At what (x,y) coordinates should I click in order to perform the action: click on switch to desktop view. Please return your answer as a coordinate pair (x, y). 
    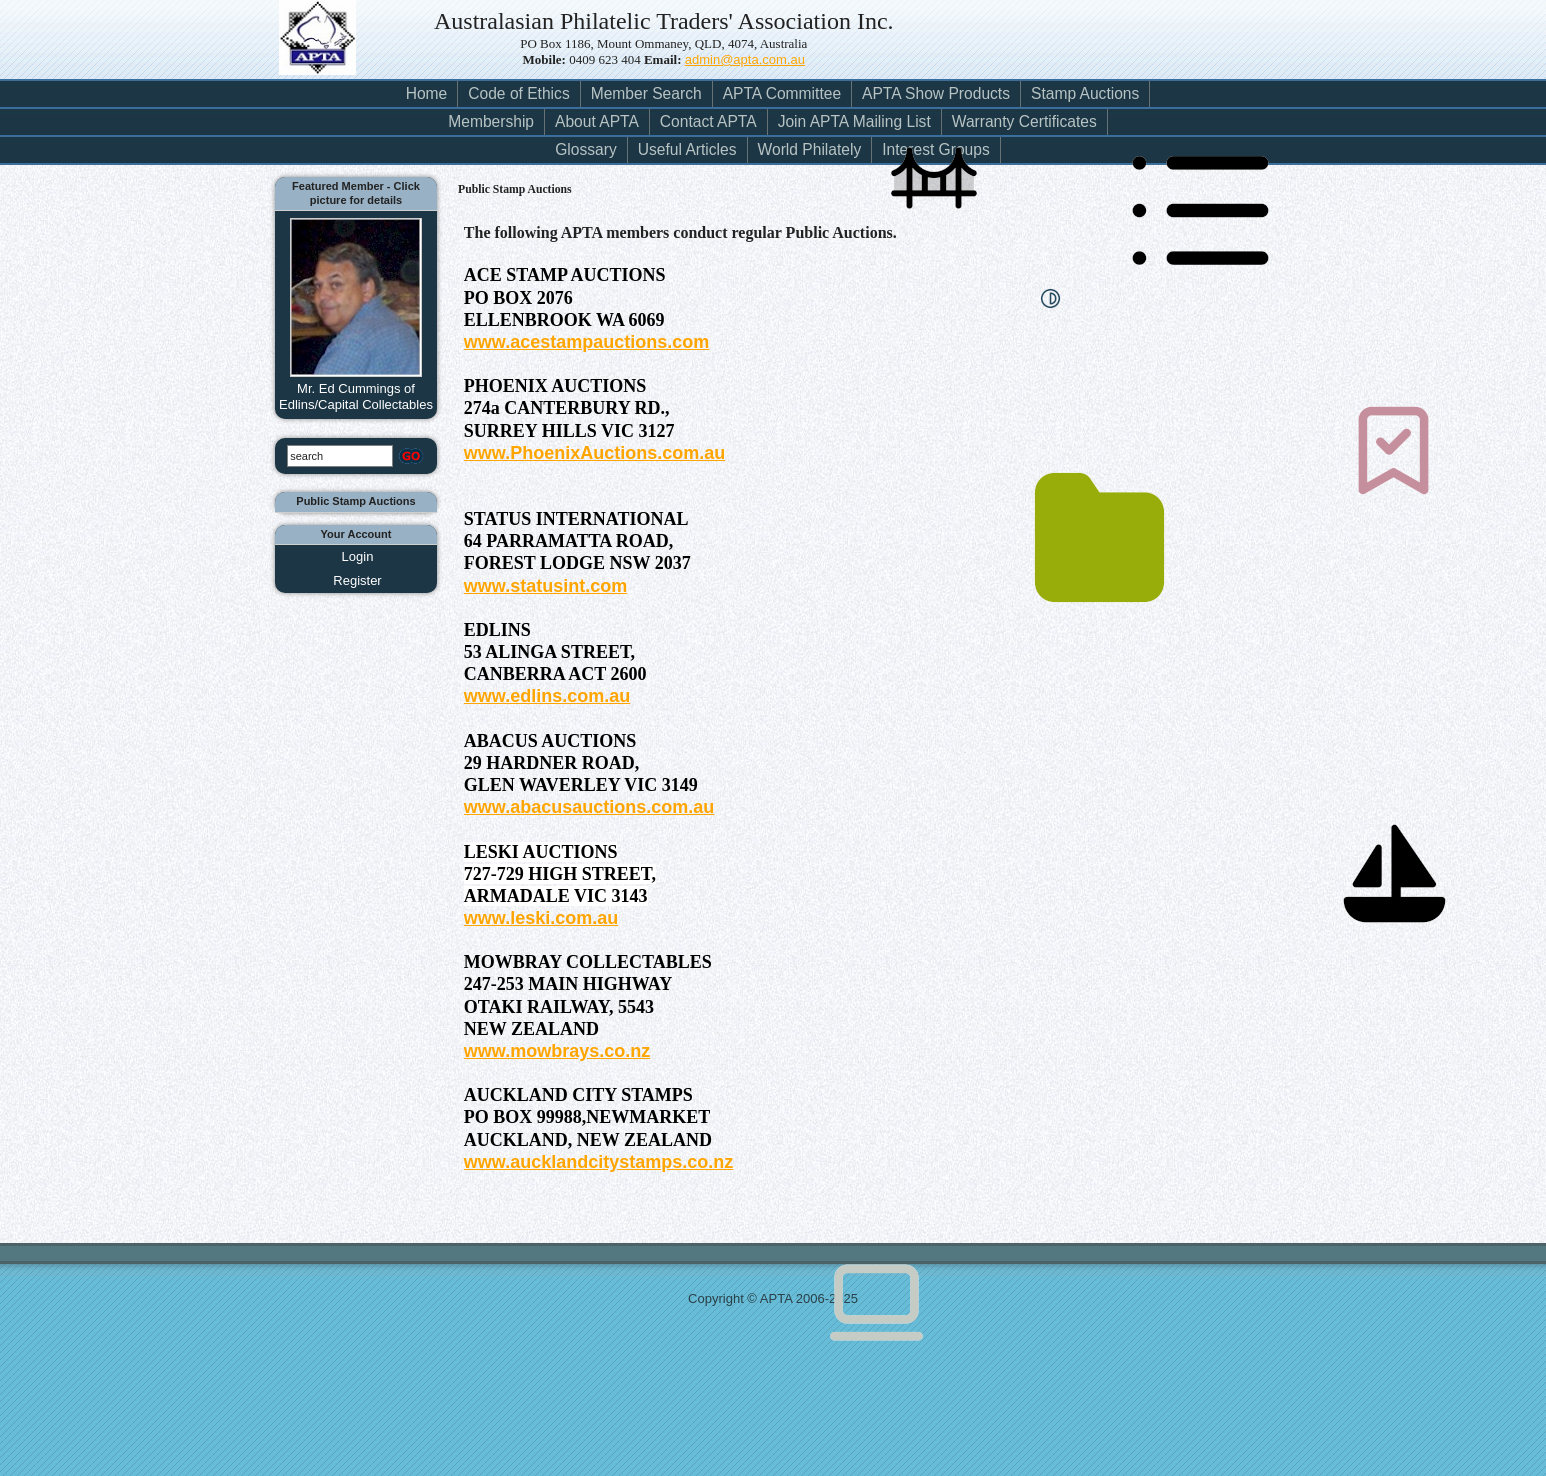
    Looking at the image, I should click on (876, 1302).